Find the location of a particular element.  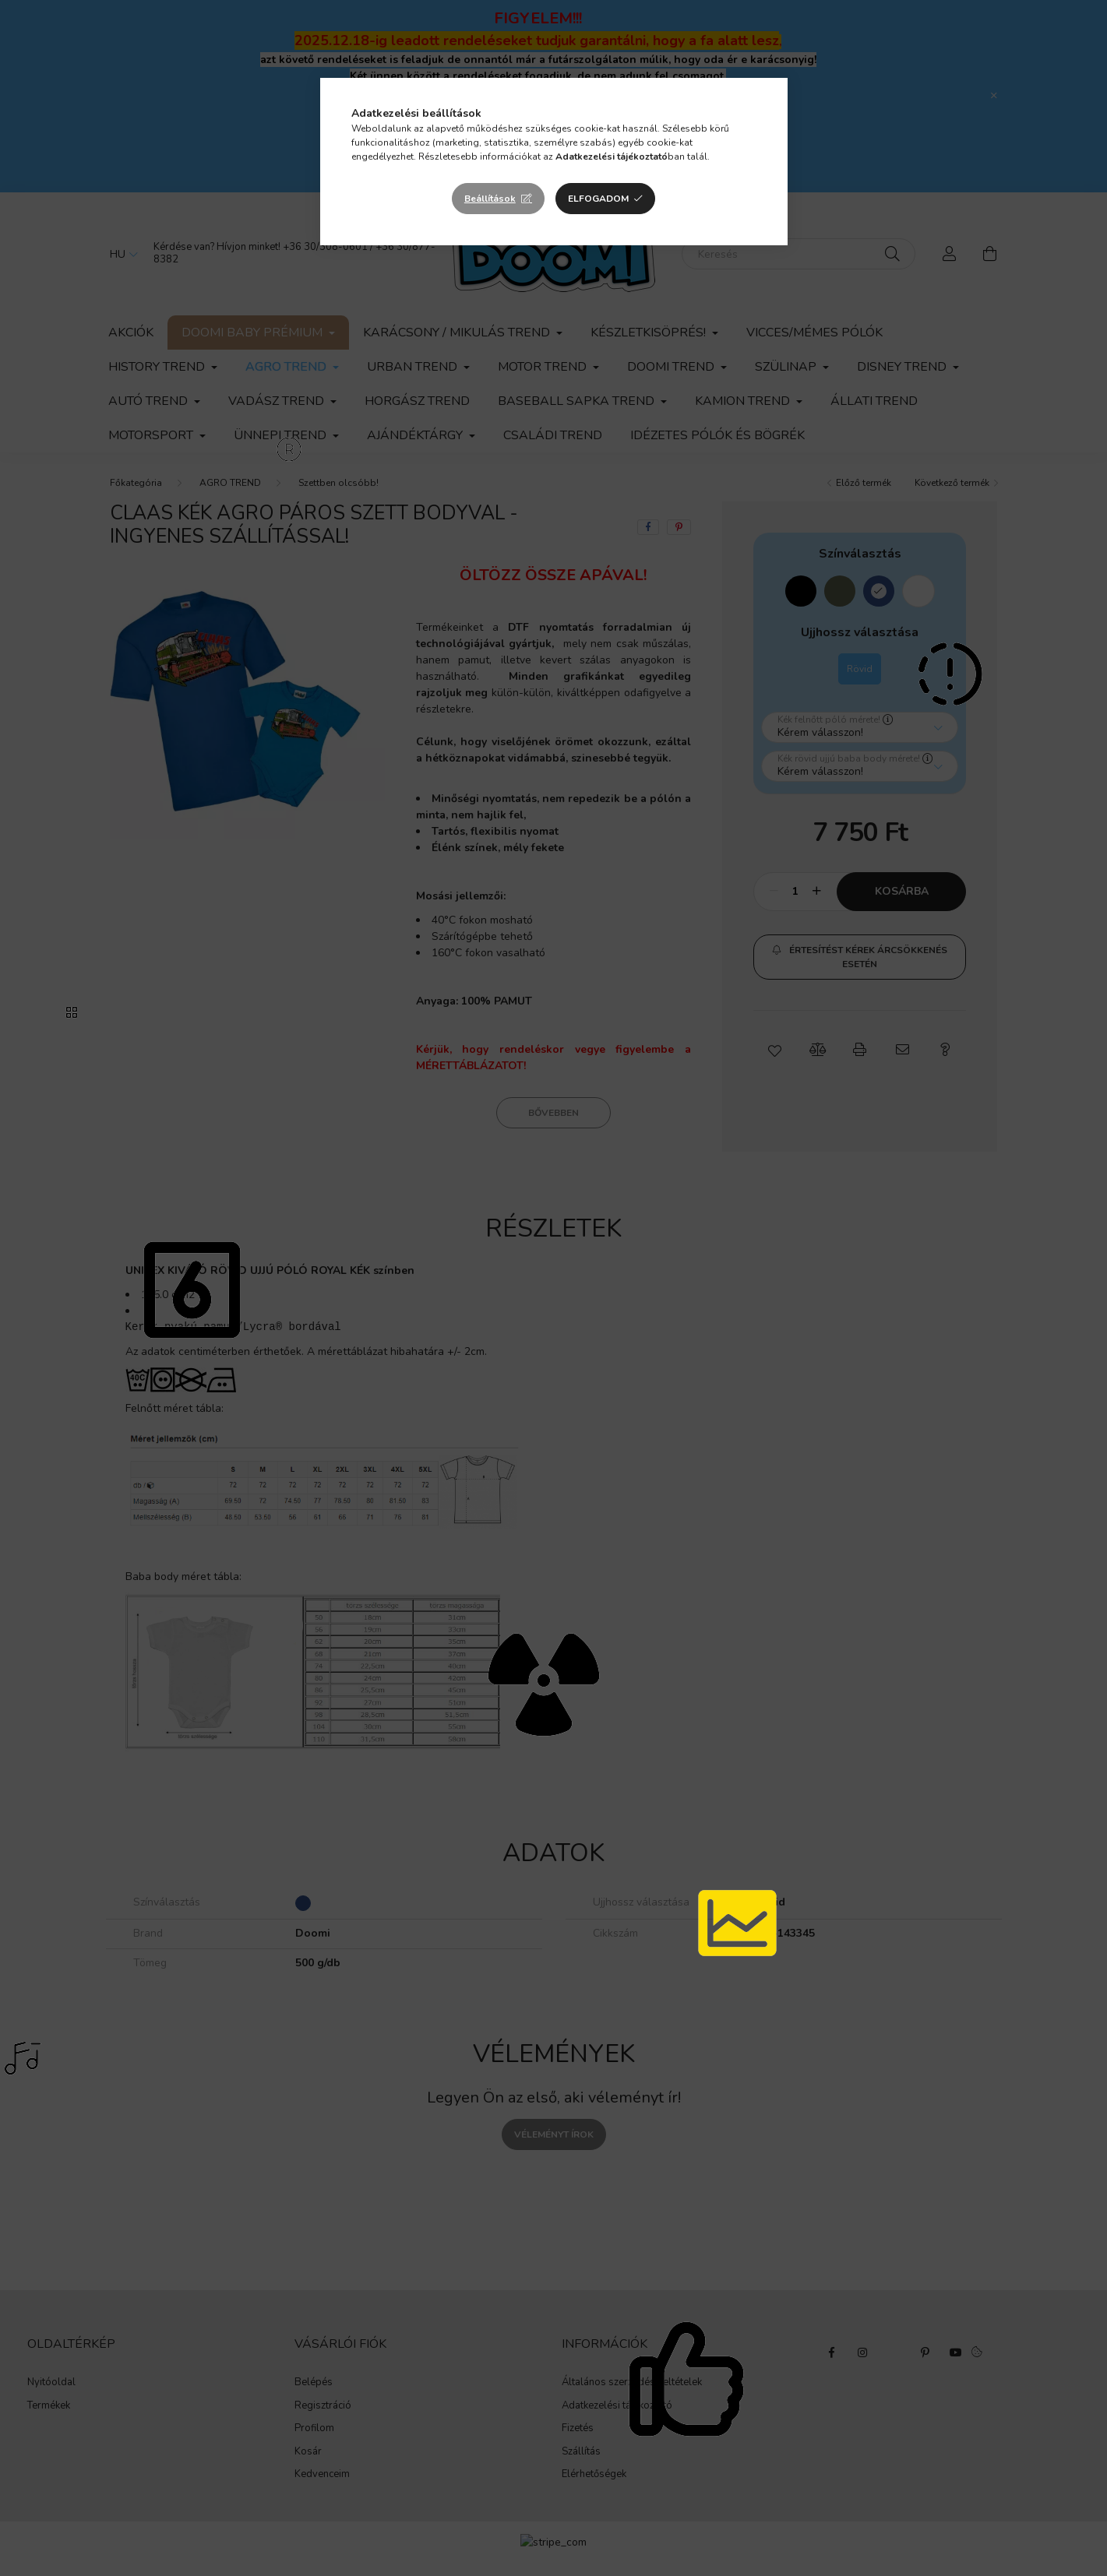

select or input the number six is located at coordinates (192, 1290).